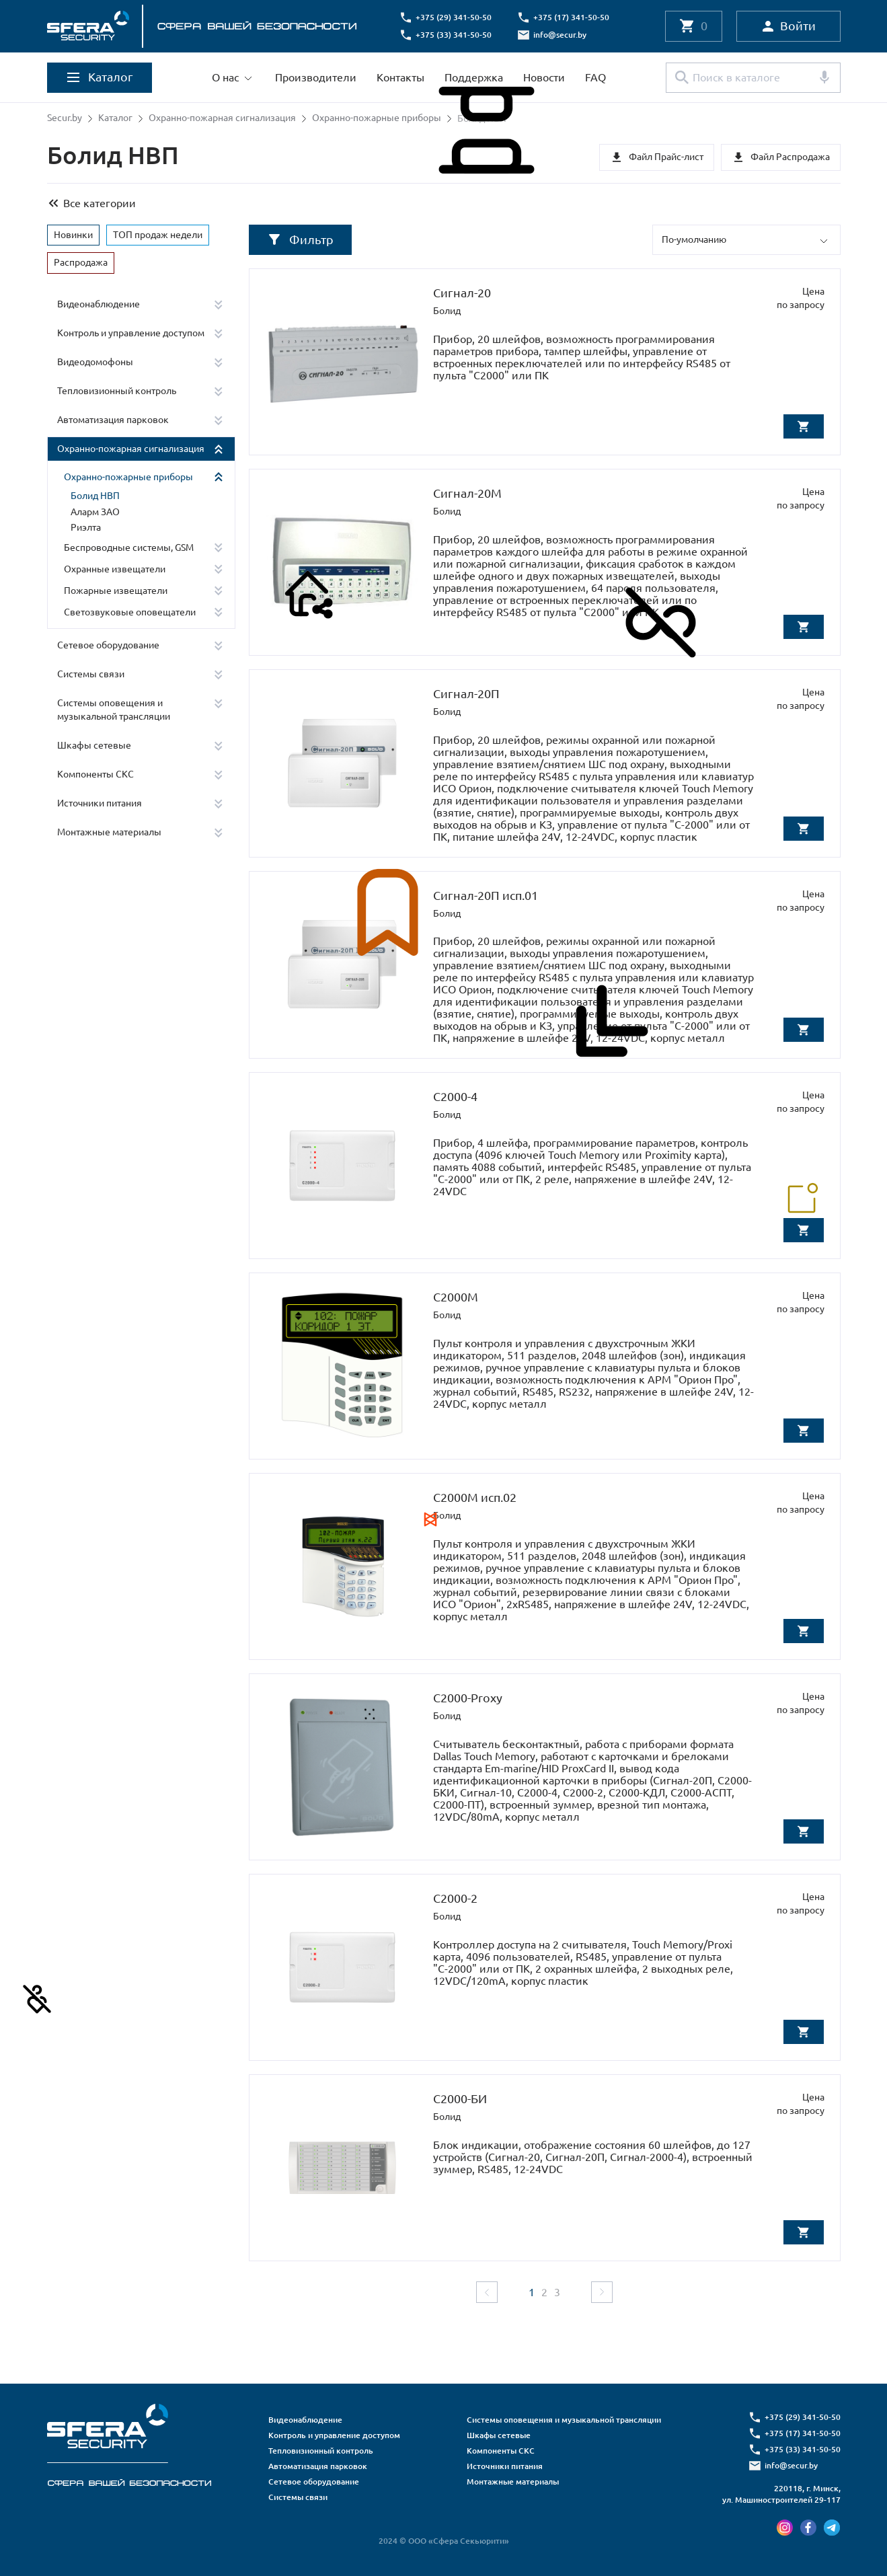 The image size is (887, 2576). Describe the element at coordinates (307, 593) in the screenshot. I see `share your home address or location` at that location.